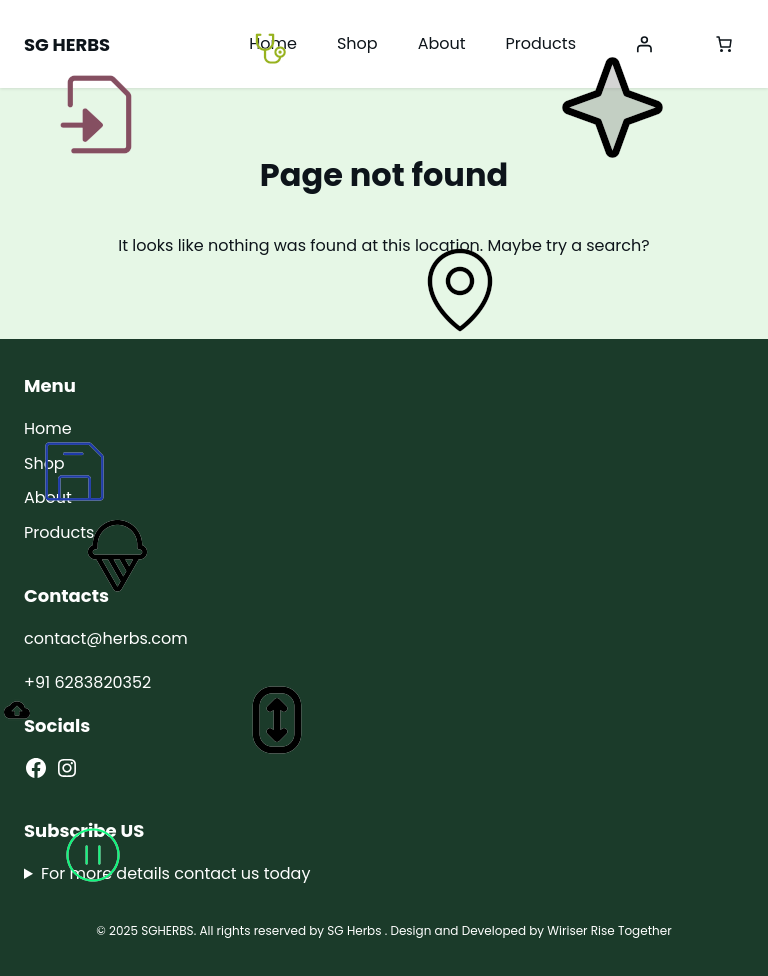 The width and height of the screenshot is (768, 976). What do you see at coordinates (17, 710) in the screenshot?
I see `upload file to cloud storage` at bounding box center [17, 710].